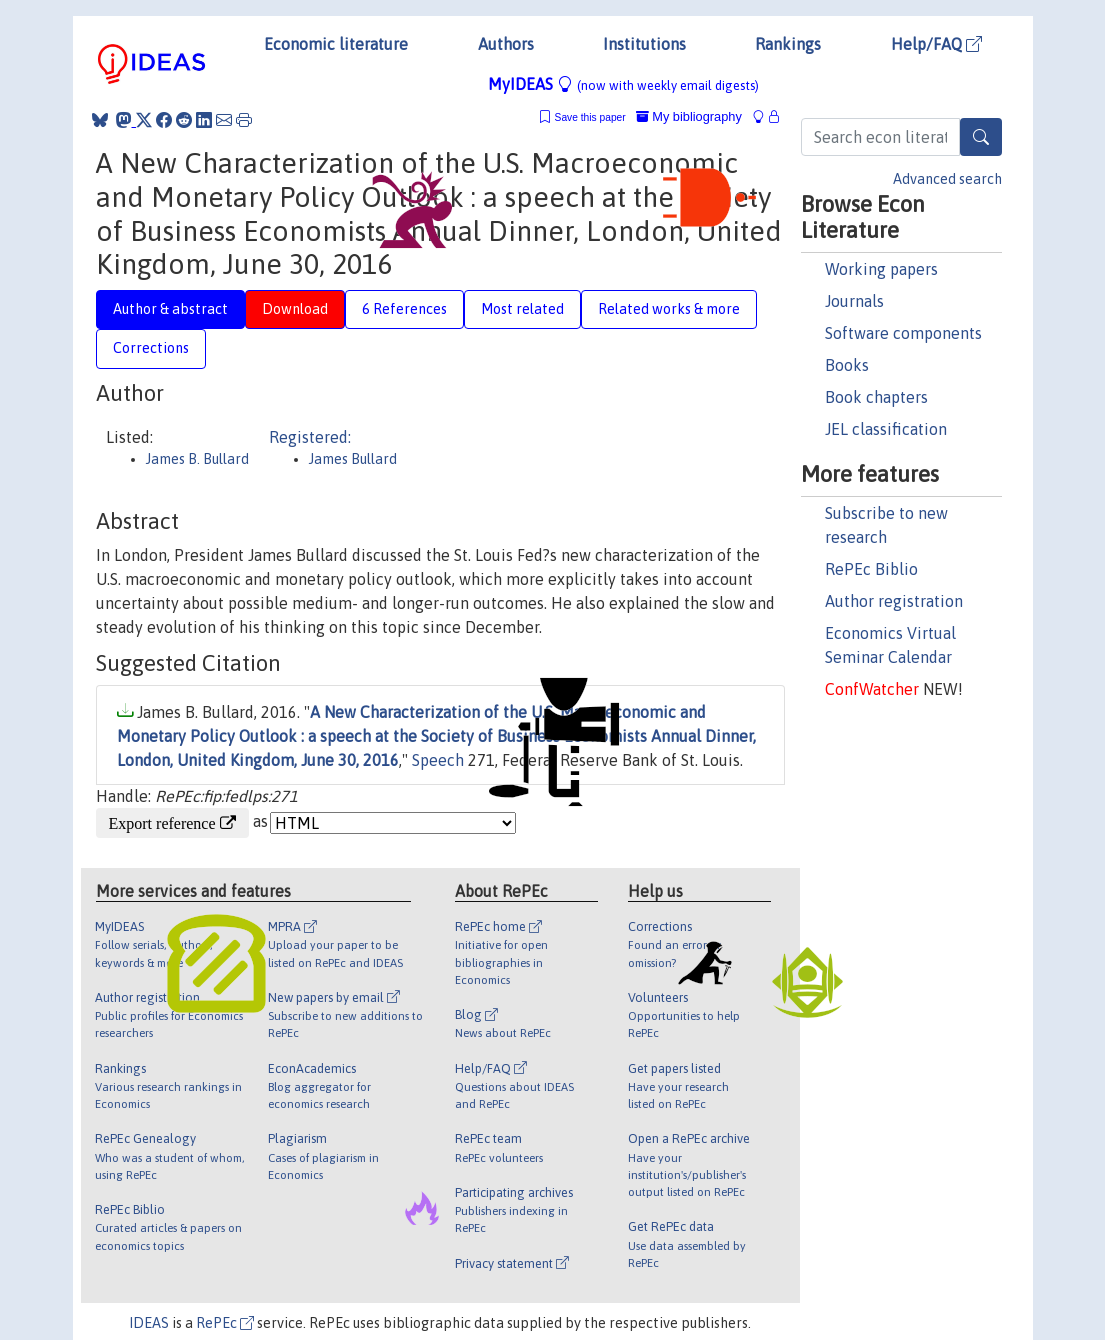  I want to click on indicates trending or popular content, so click(422, 1208).